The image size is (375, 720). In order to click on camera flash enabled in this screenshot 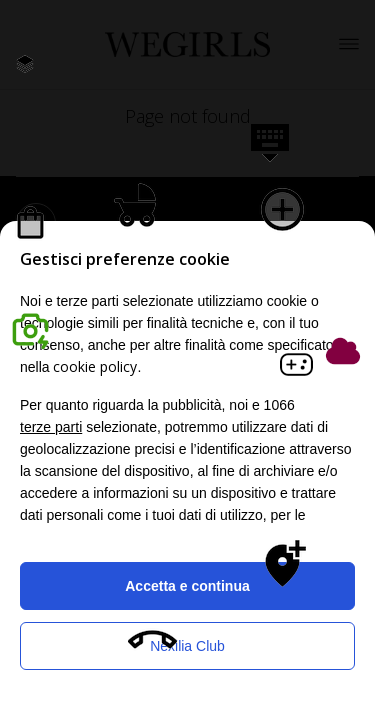, I will do `click(30, 329)`.